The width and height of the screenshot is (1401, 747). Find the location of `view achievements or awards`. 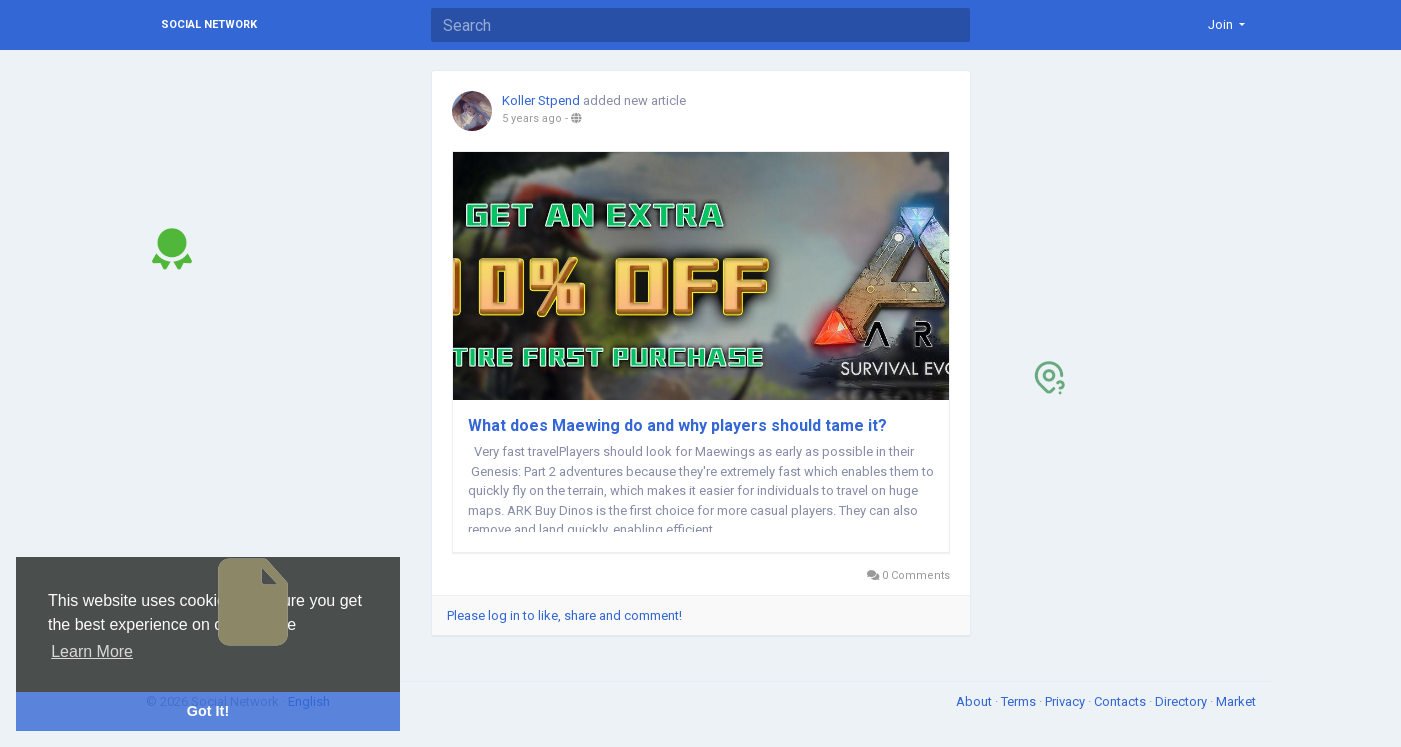

view achievements or awards is located at coordinates (172, 249).